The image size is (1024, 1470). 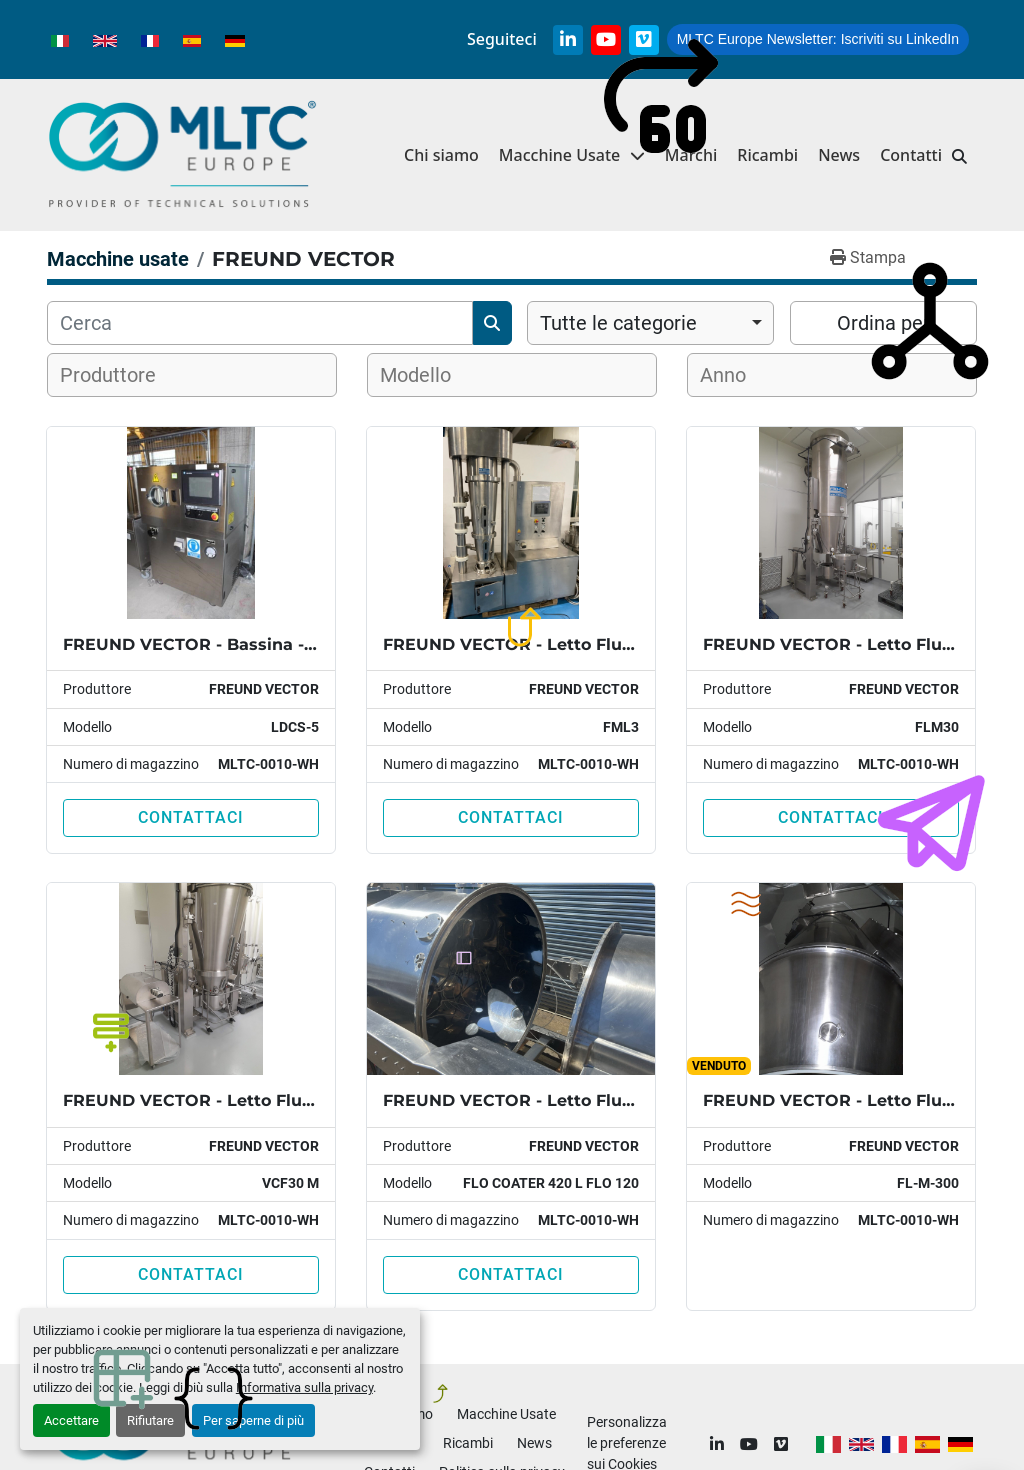 What do you see at coordinates (664, 99) in the screenshot?
I see `skip forward 60 seconds` at bounding box center [664, 99].